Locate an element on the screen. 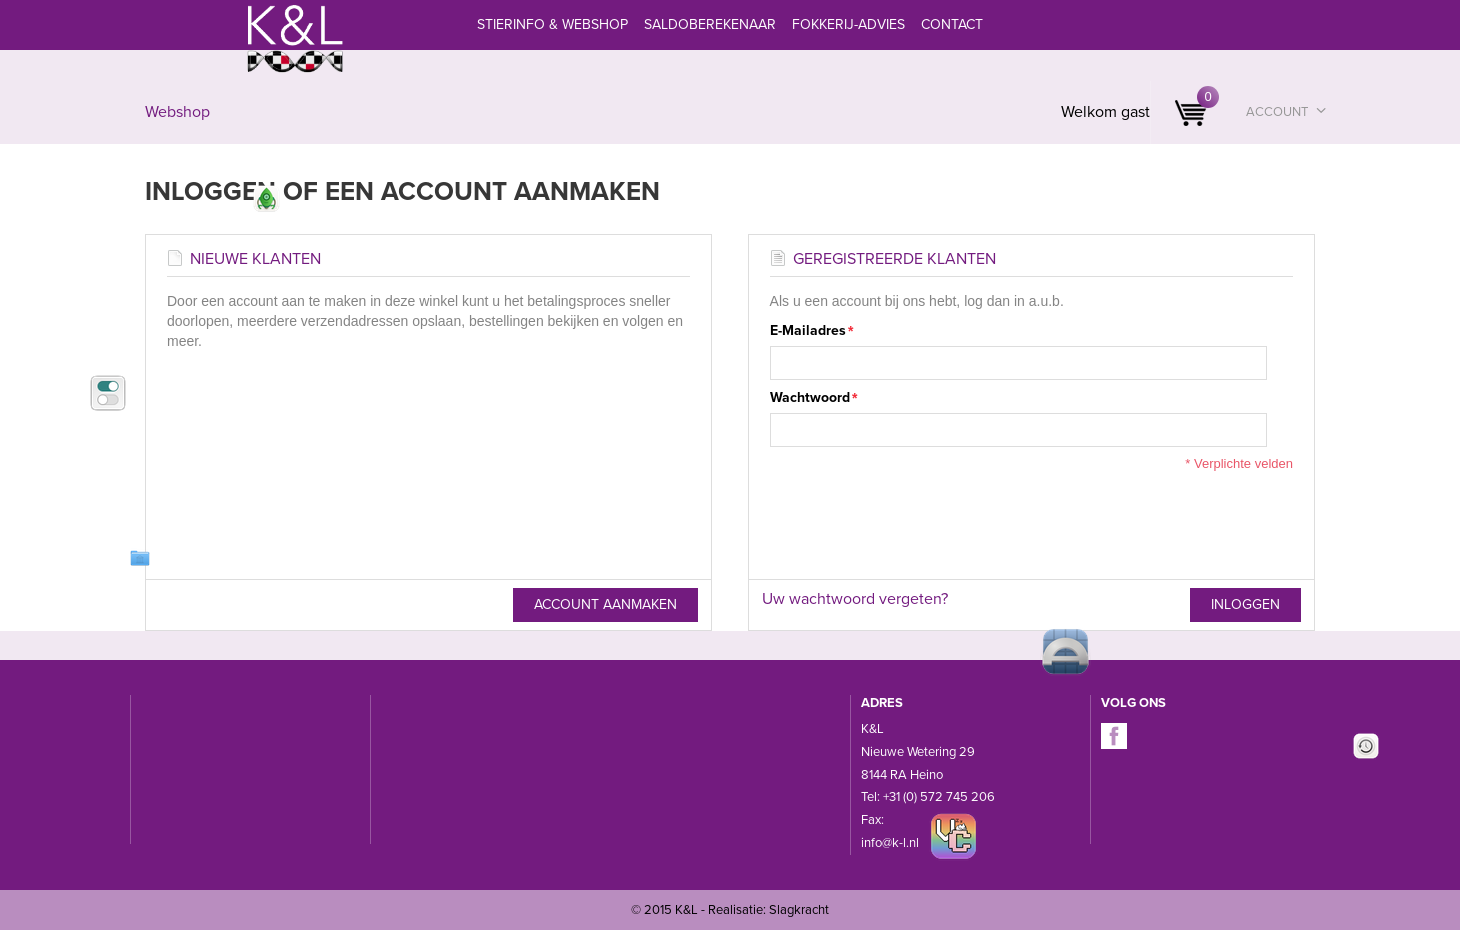 This screenshot has width=1460, height=930. open vesktop, a discord client mod is located at coordinates (953, 835).